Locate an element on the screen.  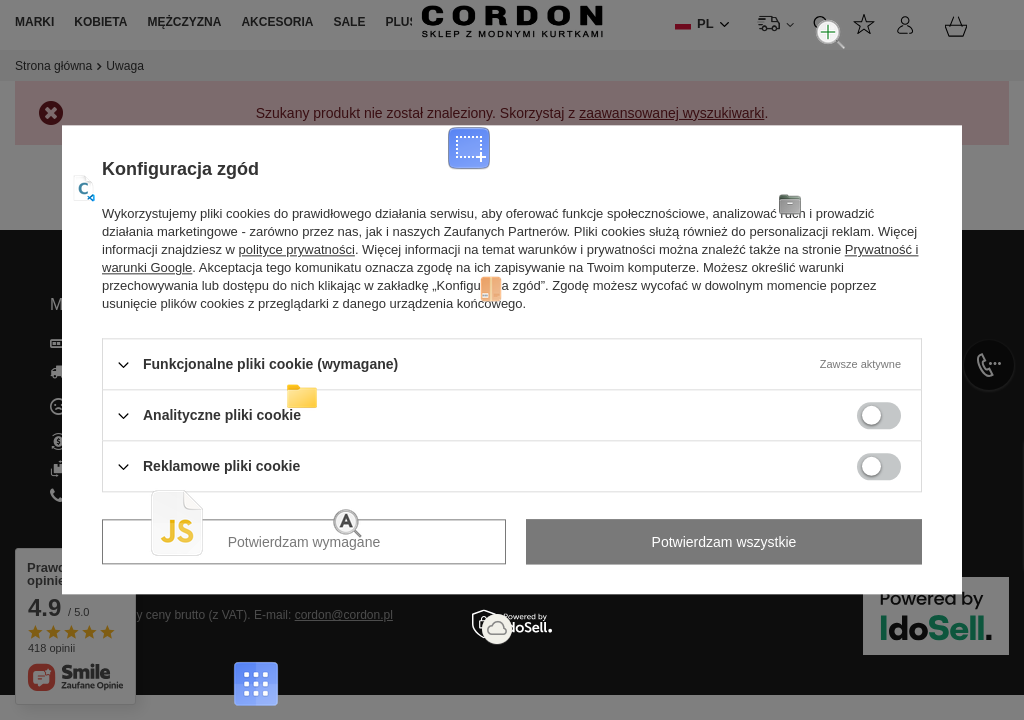
a javascript source file is located at coordinates (177, 523).